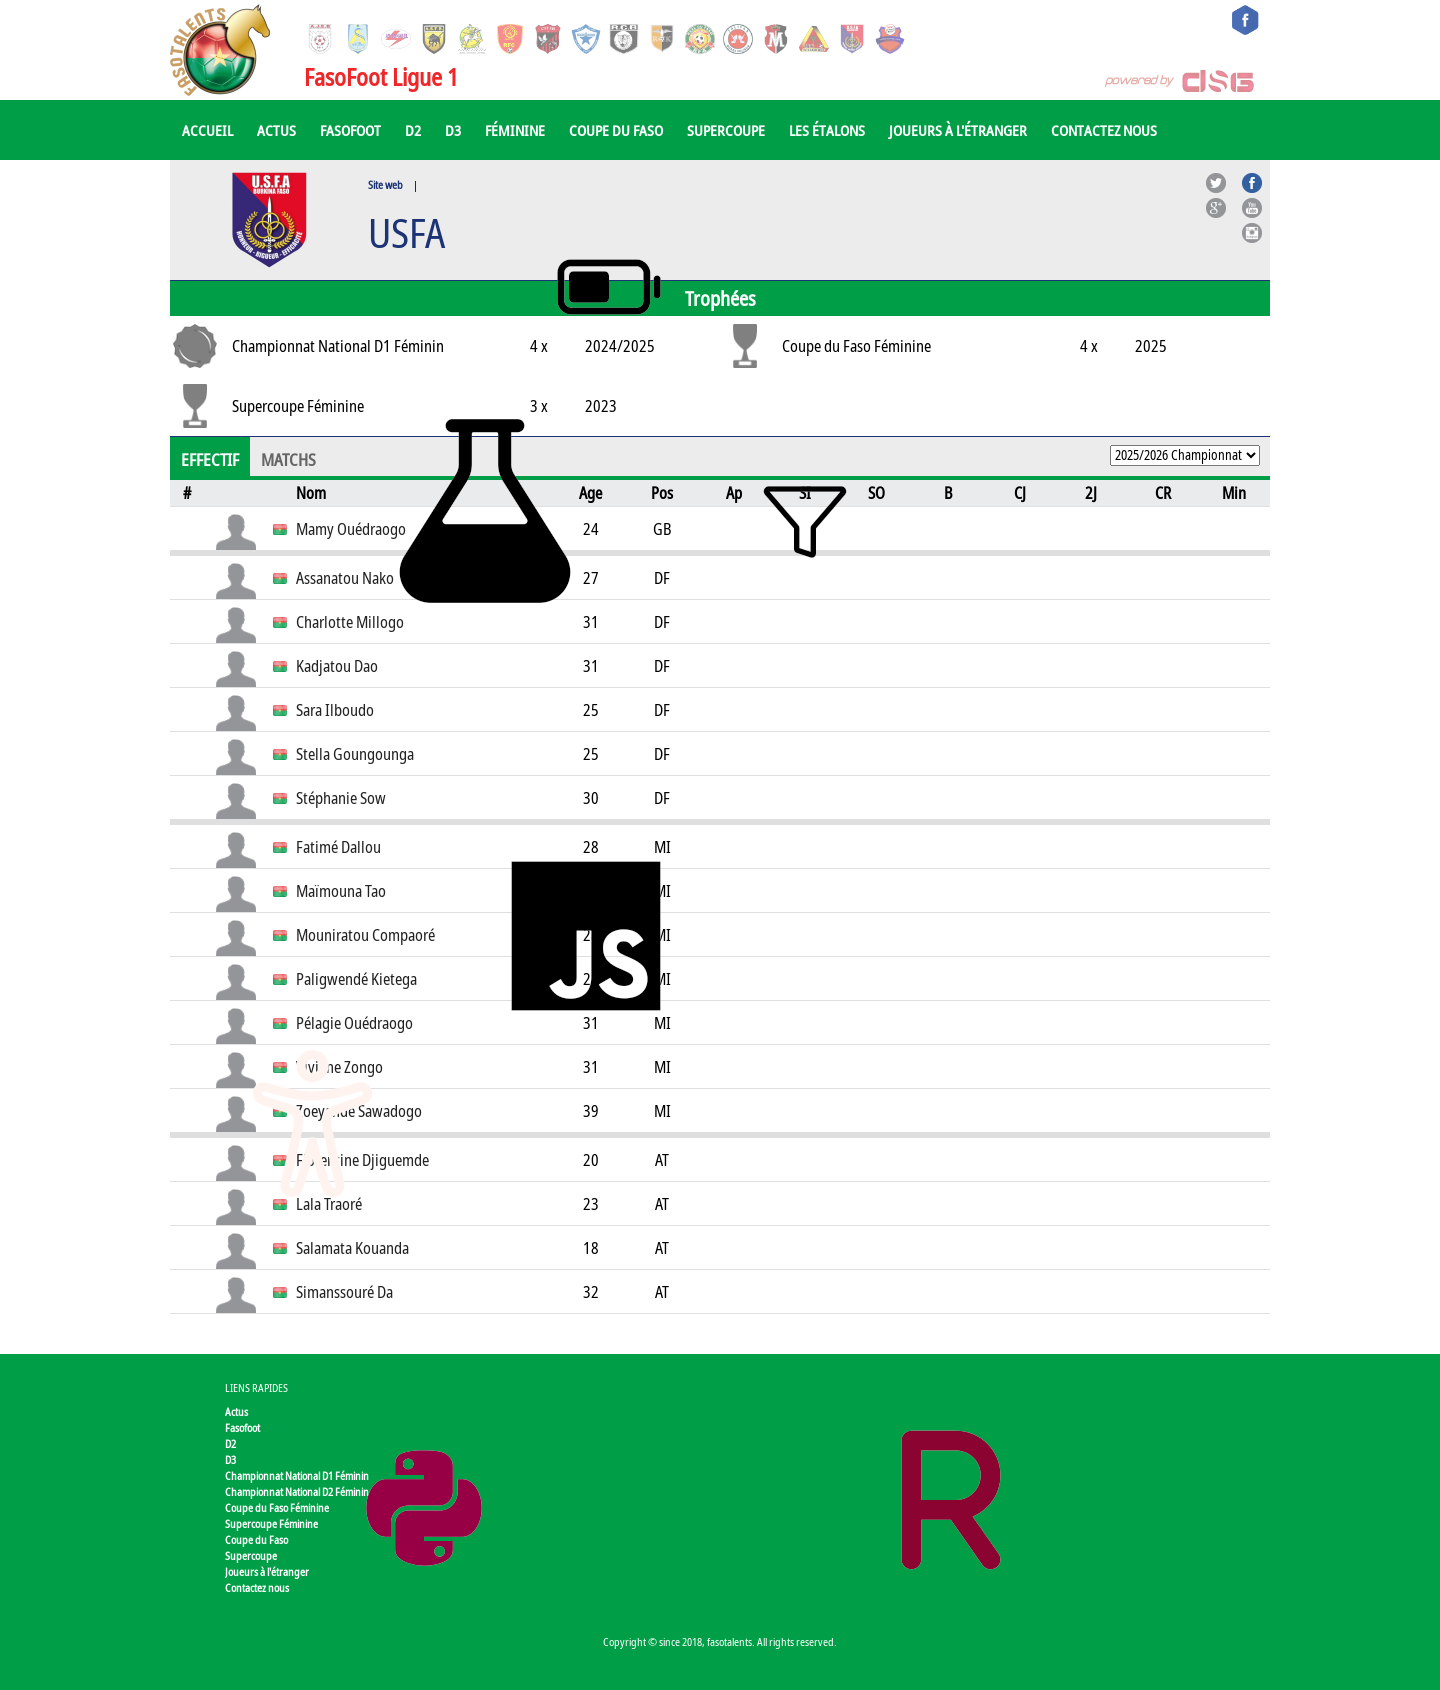 The width and height of the screenshot is (1440, 1690). I want to click on indicates javascript programming language, so click(586, 936).